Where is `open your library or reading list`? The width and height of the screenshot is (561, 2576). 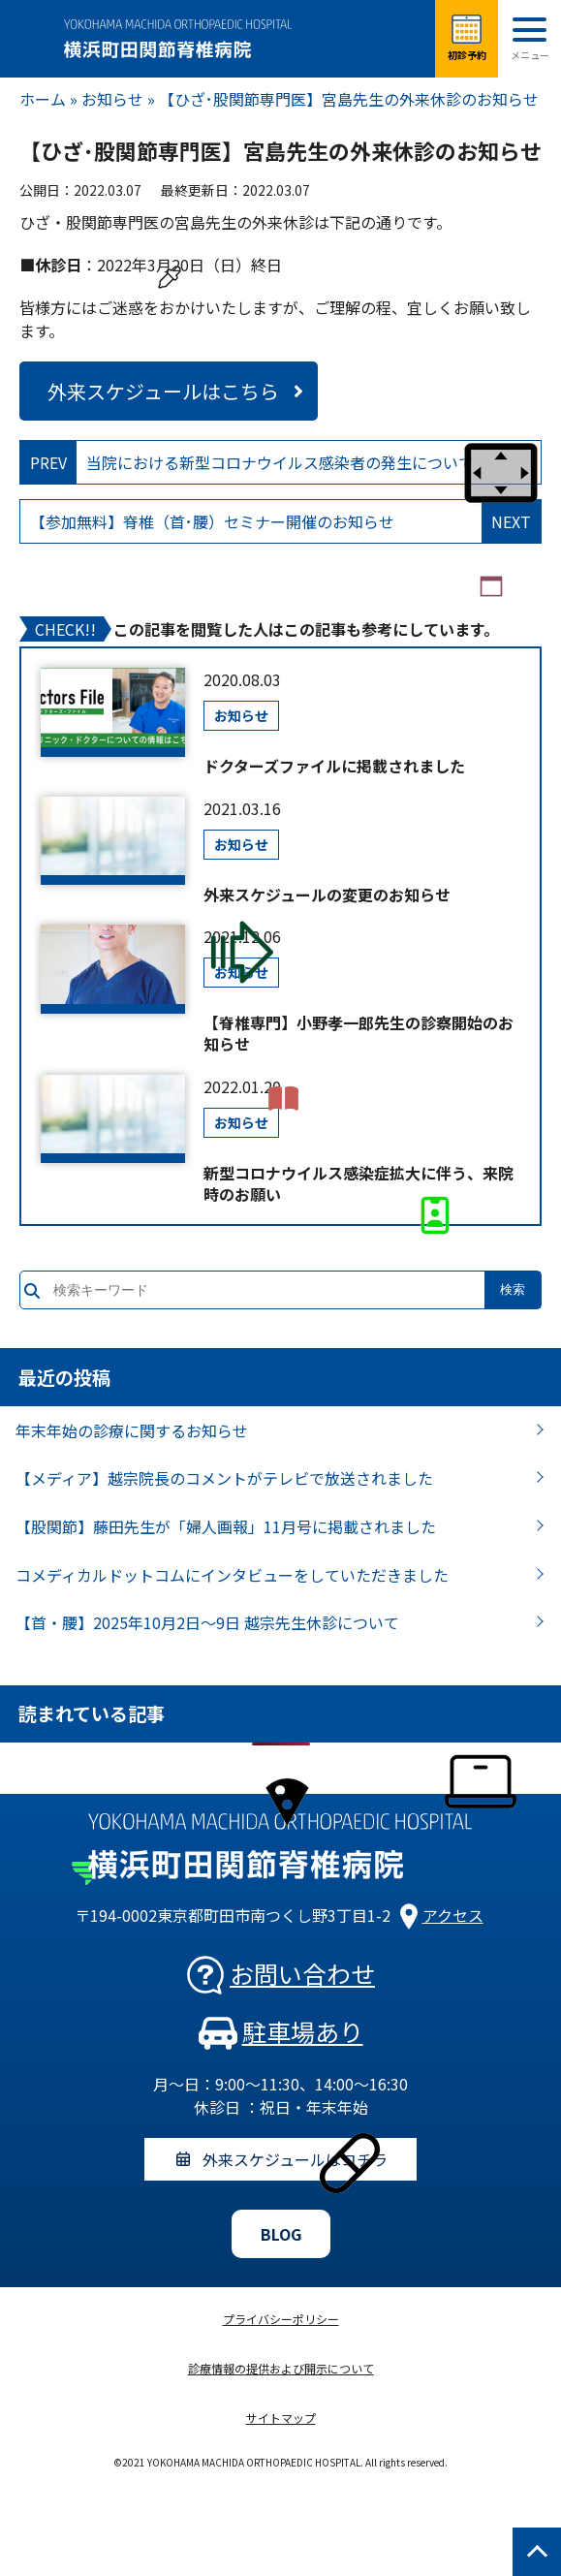 open your library or reading list is located at coordinates (283, 1098).